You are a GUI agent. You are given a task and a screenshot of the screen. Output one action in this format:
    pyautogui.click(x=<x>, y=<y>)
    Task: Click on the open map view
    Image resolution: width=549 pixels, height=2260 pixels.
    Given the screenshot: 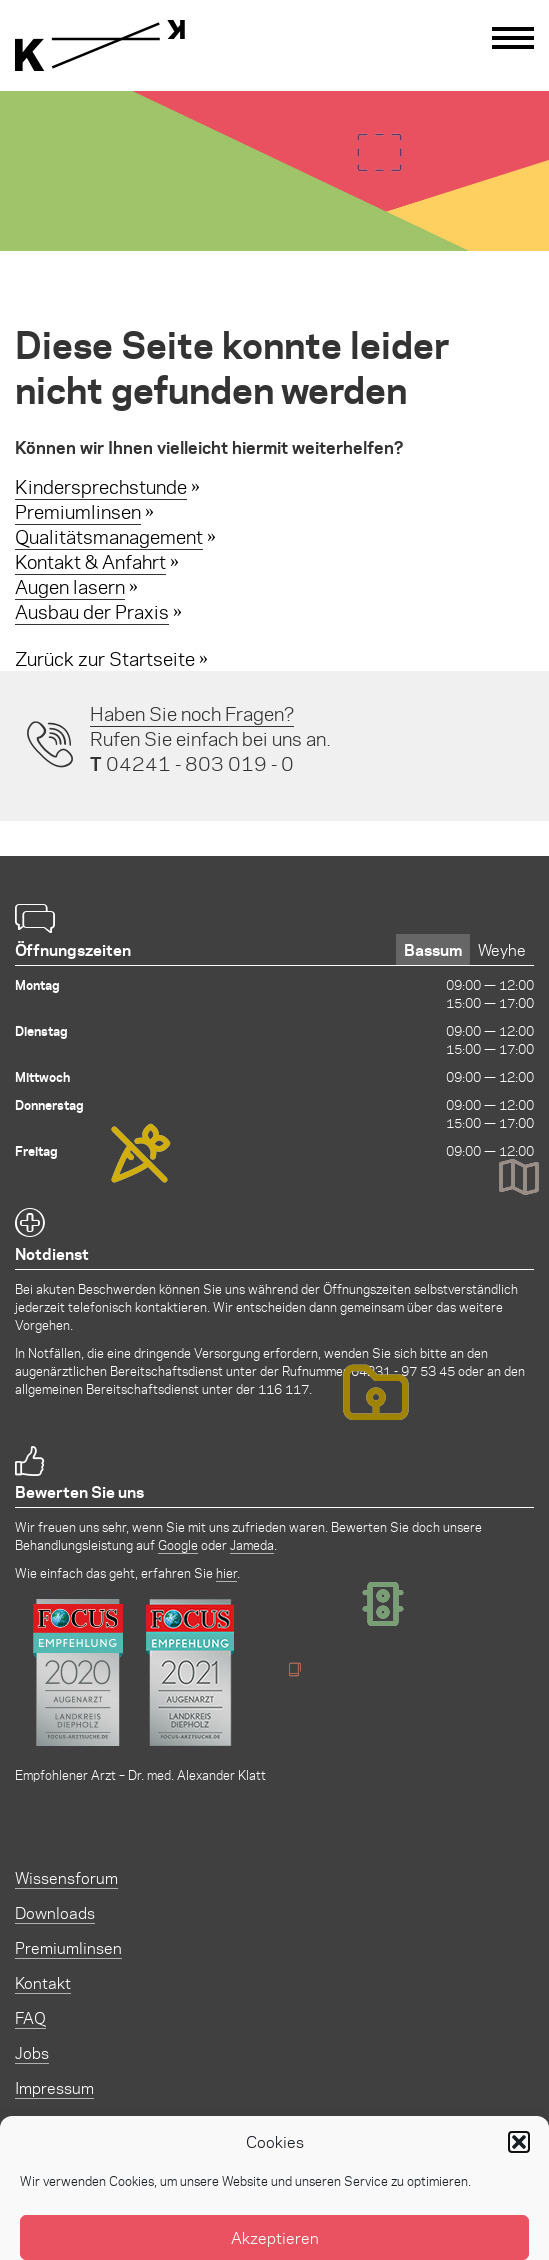 What is the action you would take?
    pyautogui.click(x=519, y=1177)
    